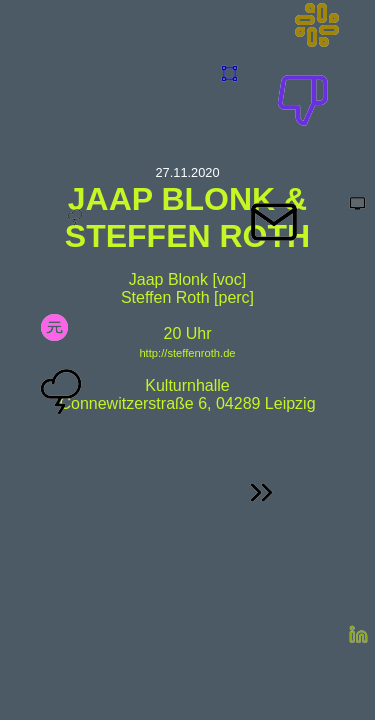 Image resolution: width=375 pixels, height=720 pixels. I want to click on visit linkedin profile, so click(358, 634).